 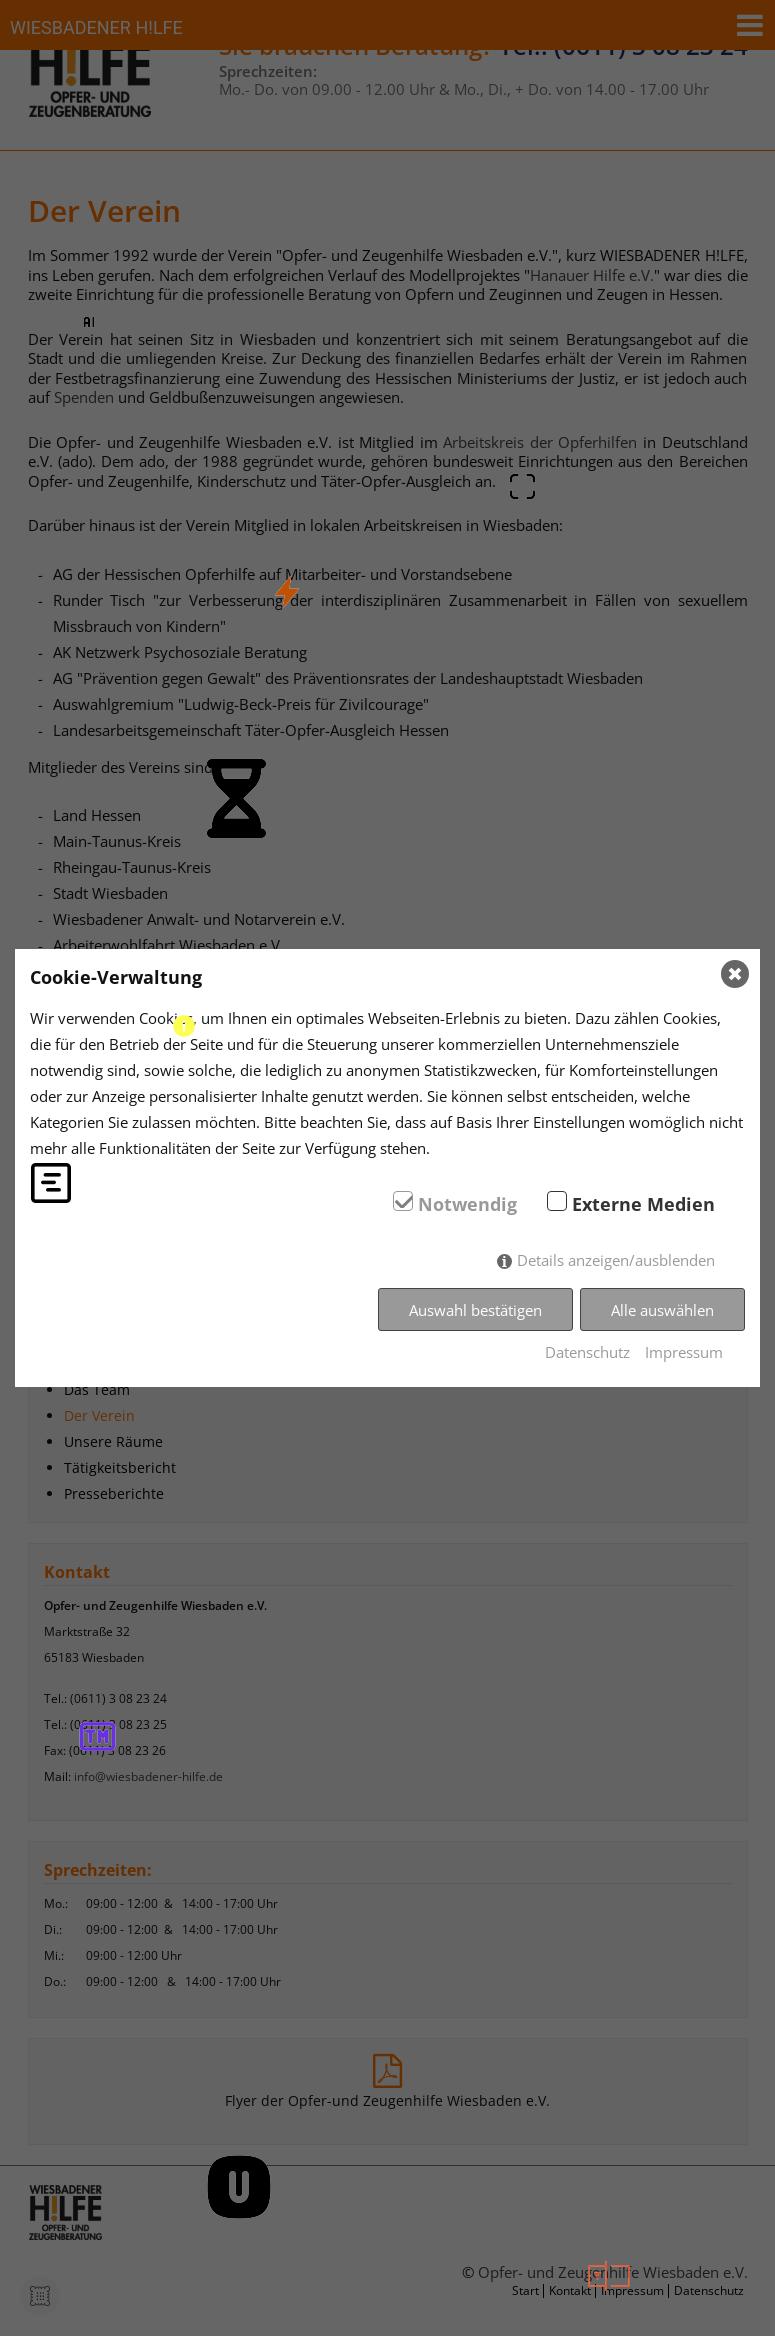 I want to click on view project roadmap, so click(x=51, y=1183).